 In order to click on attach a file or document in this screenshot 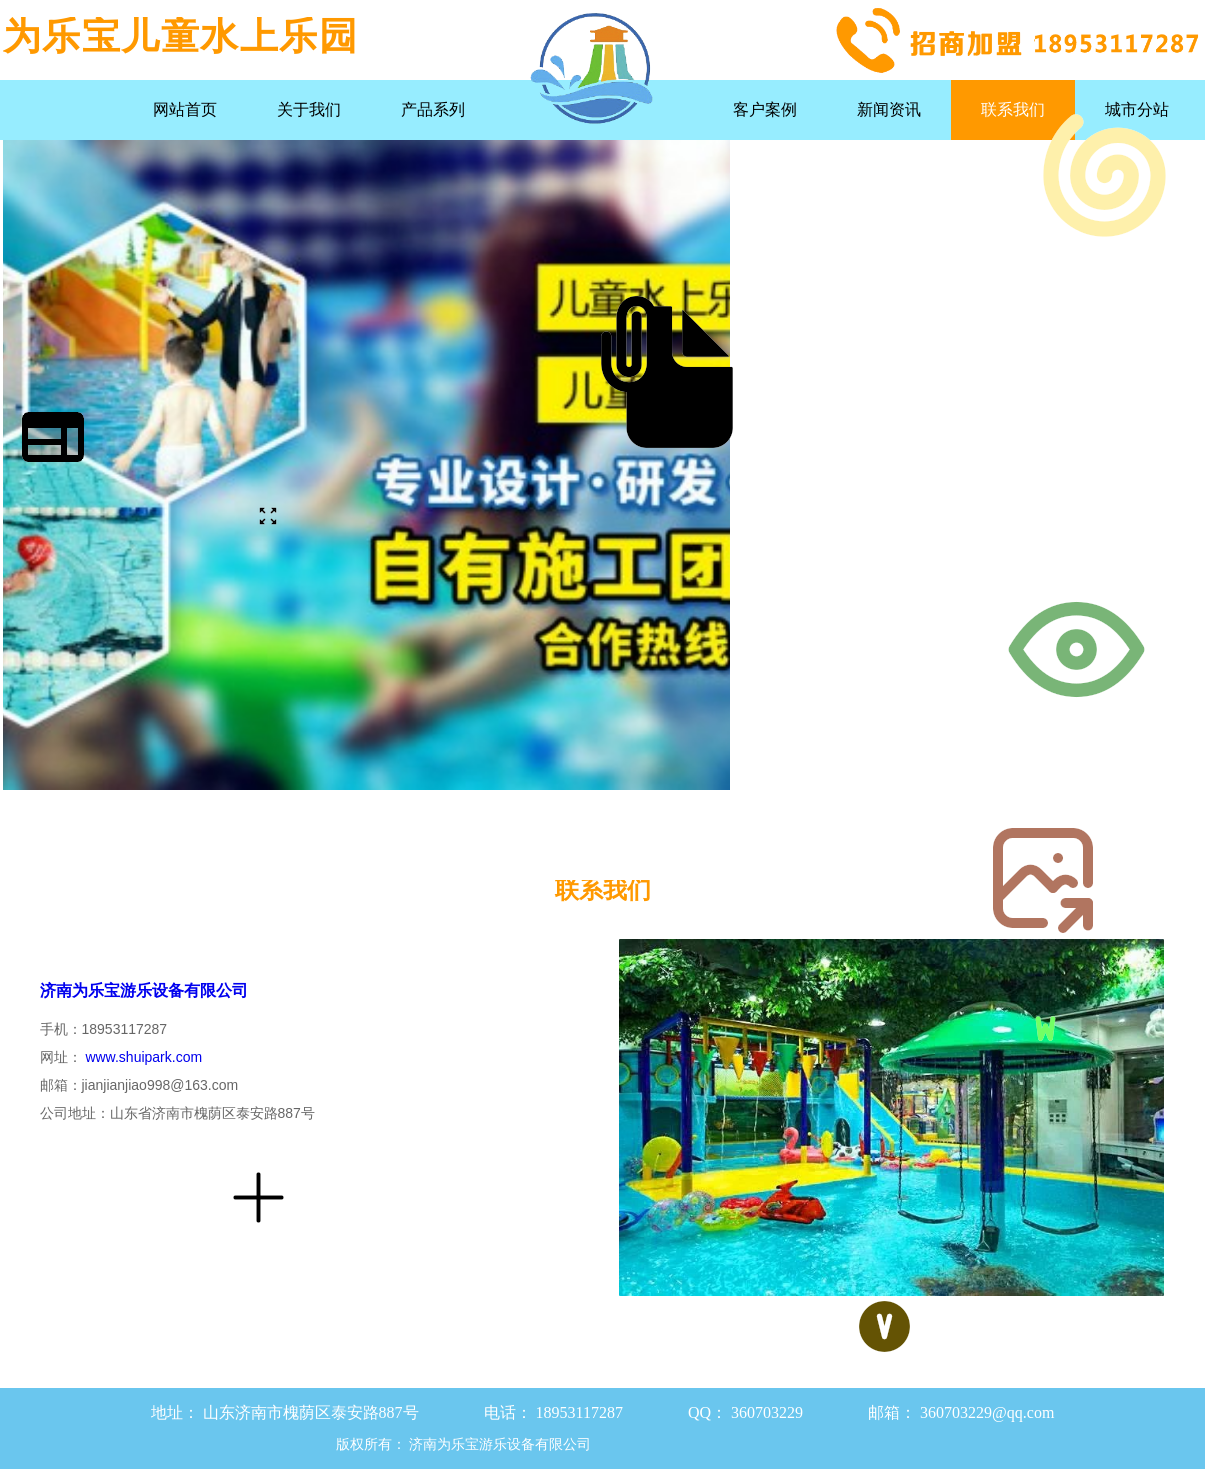, I will do `click(667, 372)`.